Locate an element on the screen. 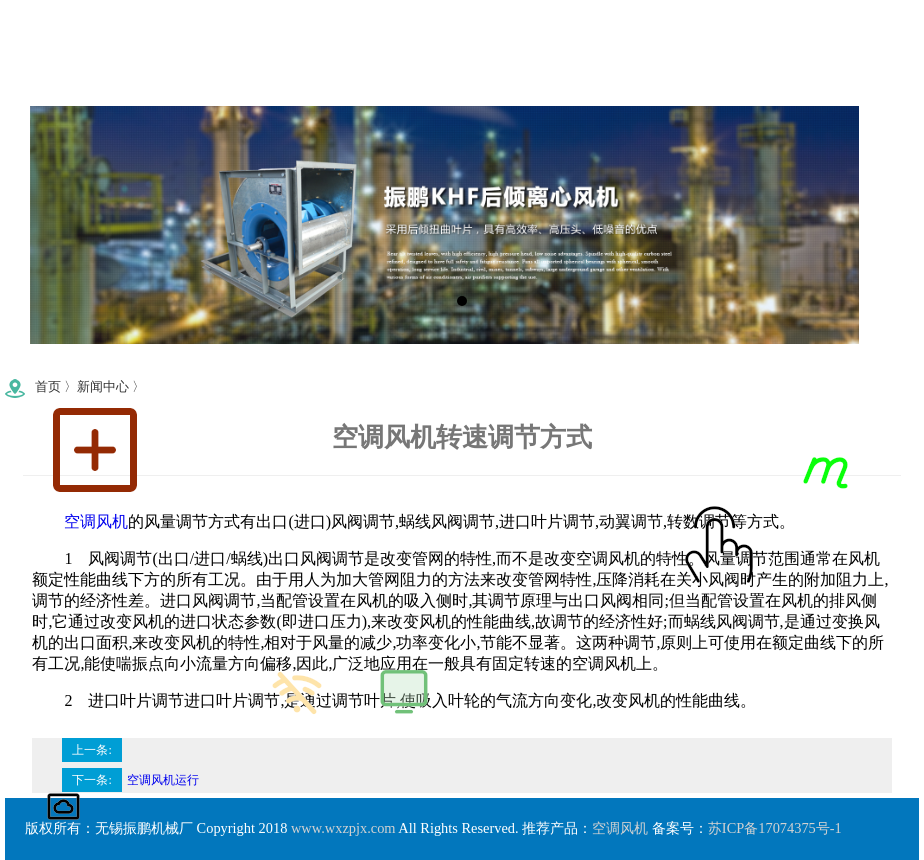 This screenshot has width=924, height=860. indicates no wifi connection available is located at coordinates (297, 693).